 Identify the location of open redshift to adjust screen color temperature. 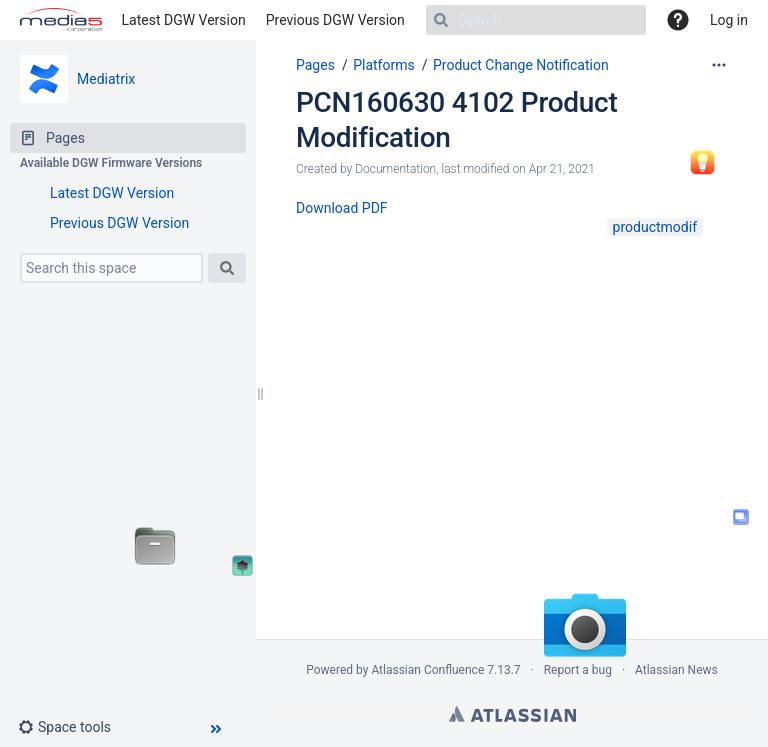
(702, 162).